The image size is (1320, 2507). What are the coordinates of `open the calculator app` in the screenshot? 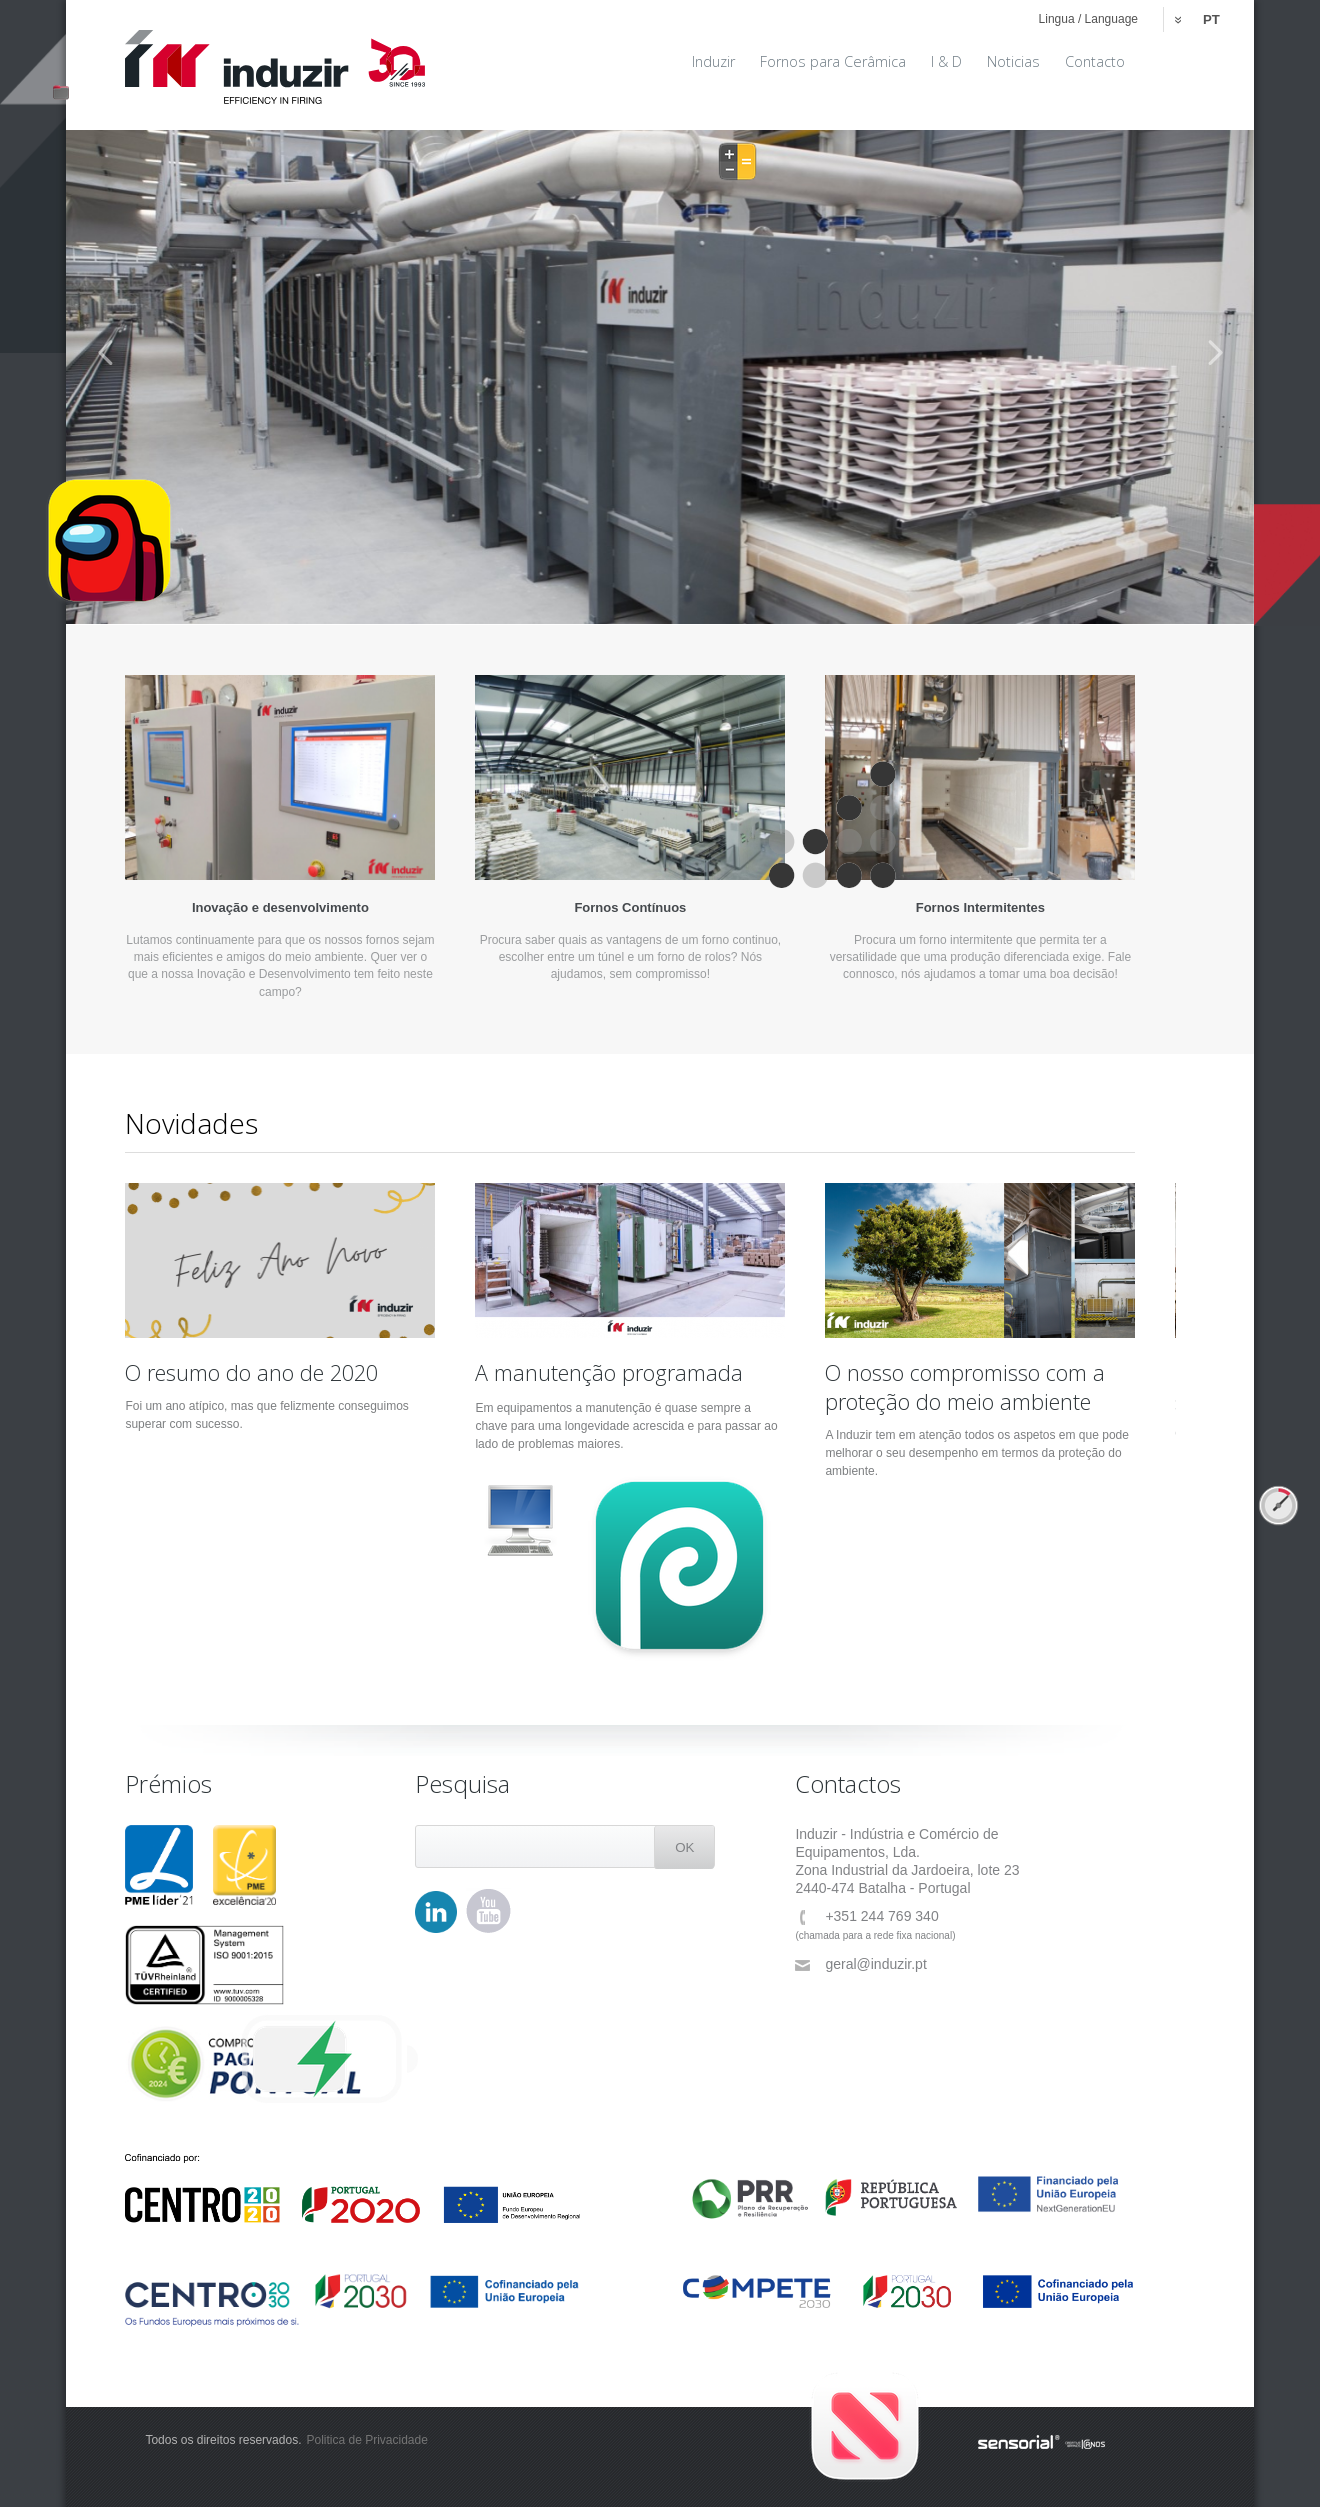 It's located at (737, 161).